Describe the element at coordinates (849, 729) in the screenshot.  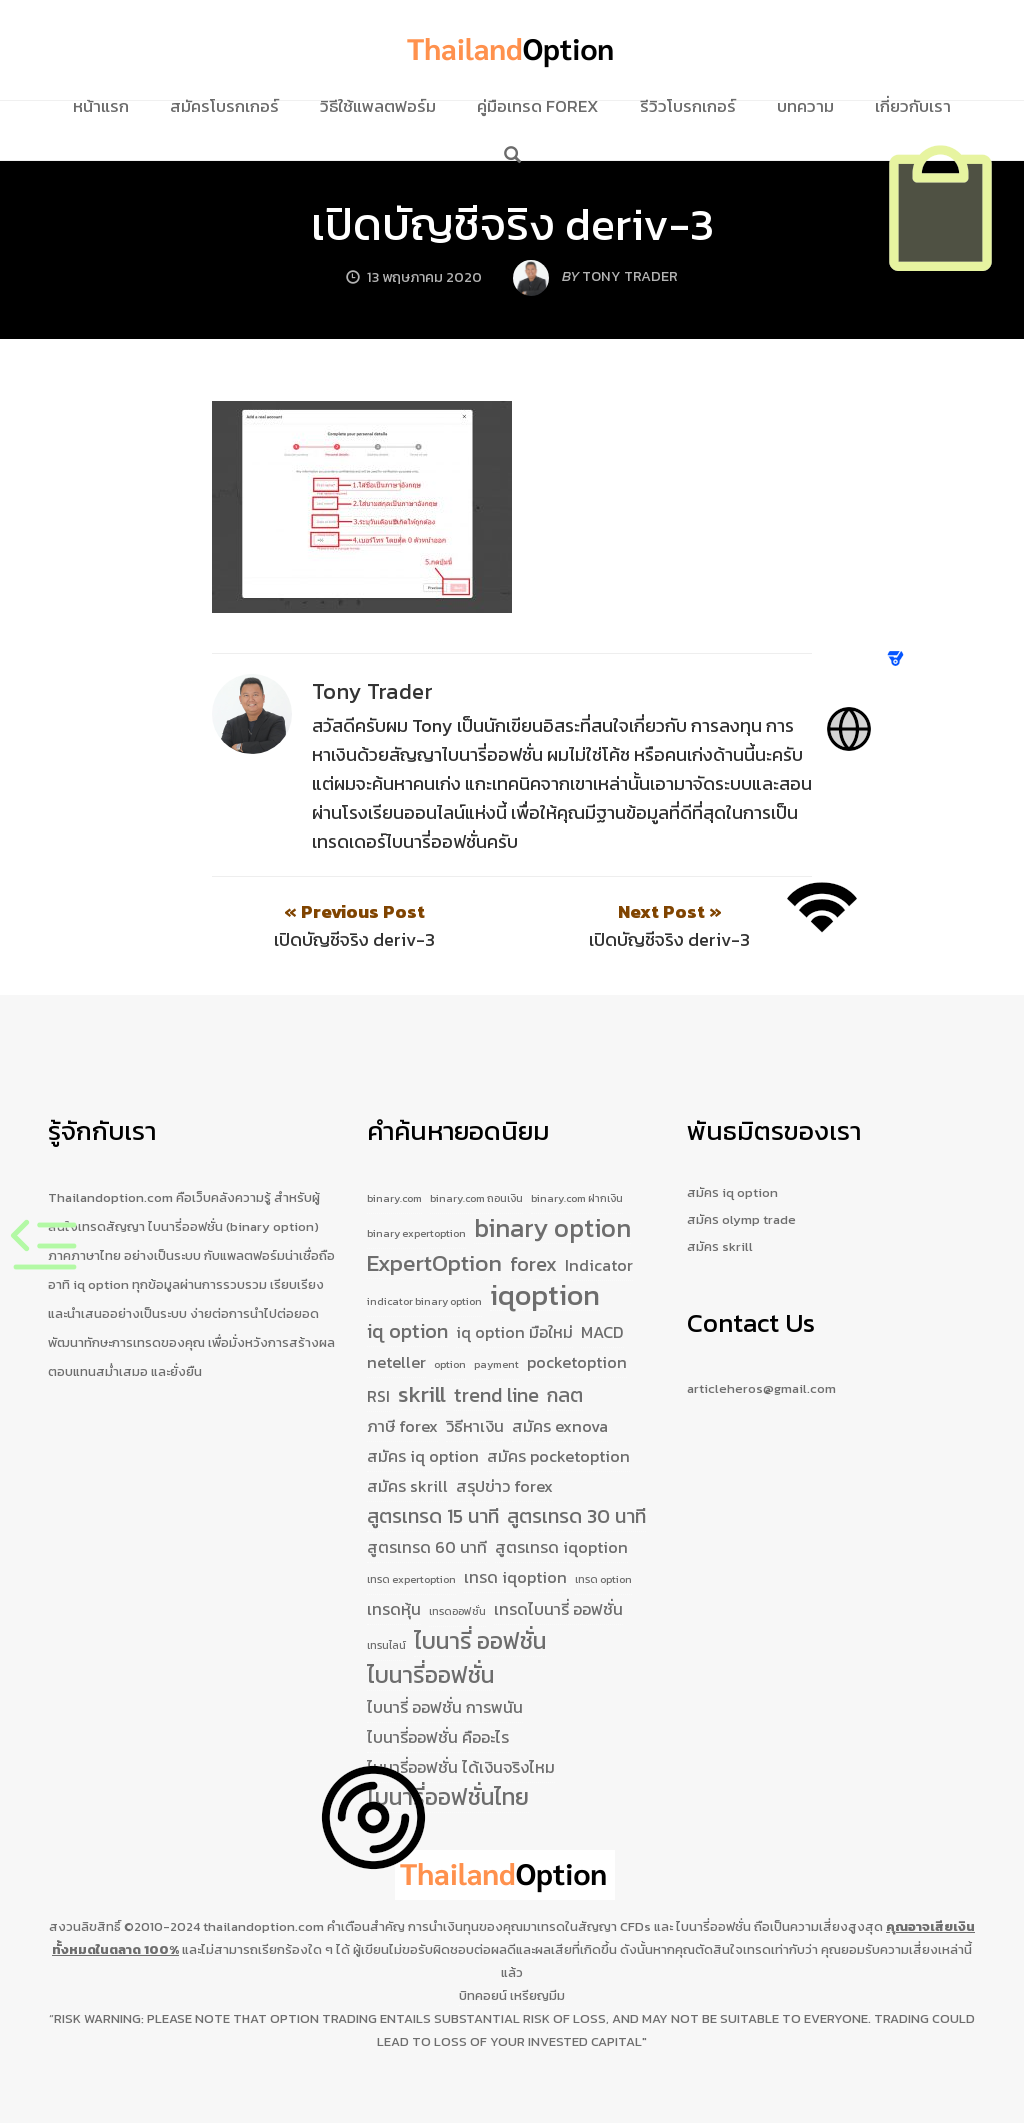
I see `switch to global or worldwide view` at that location.